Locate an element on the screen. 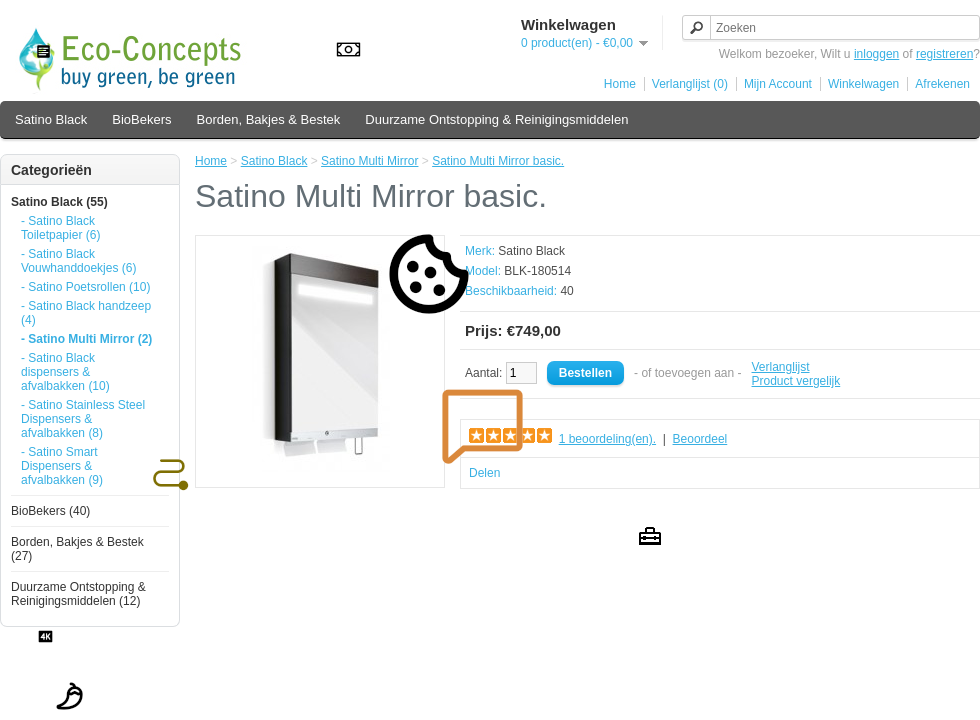 This screenshot has width=980, height=720. access home repair services is located at coordinates (650, 536).